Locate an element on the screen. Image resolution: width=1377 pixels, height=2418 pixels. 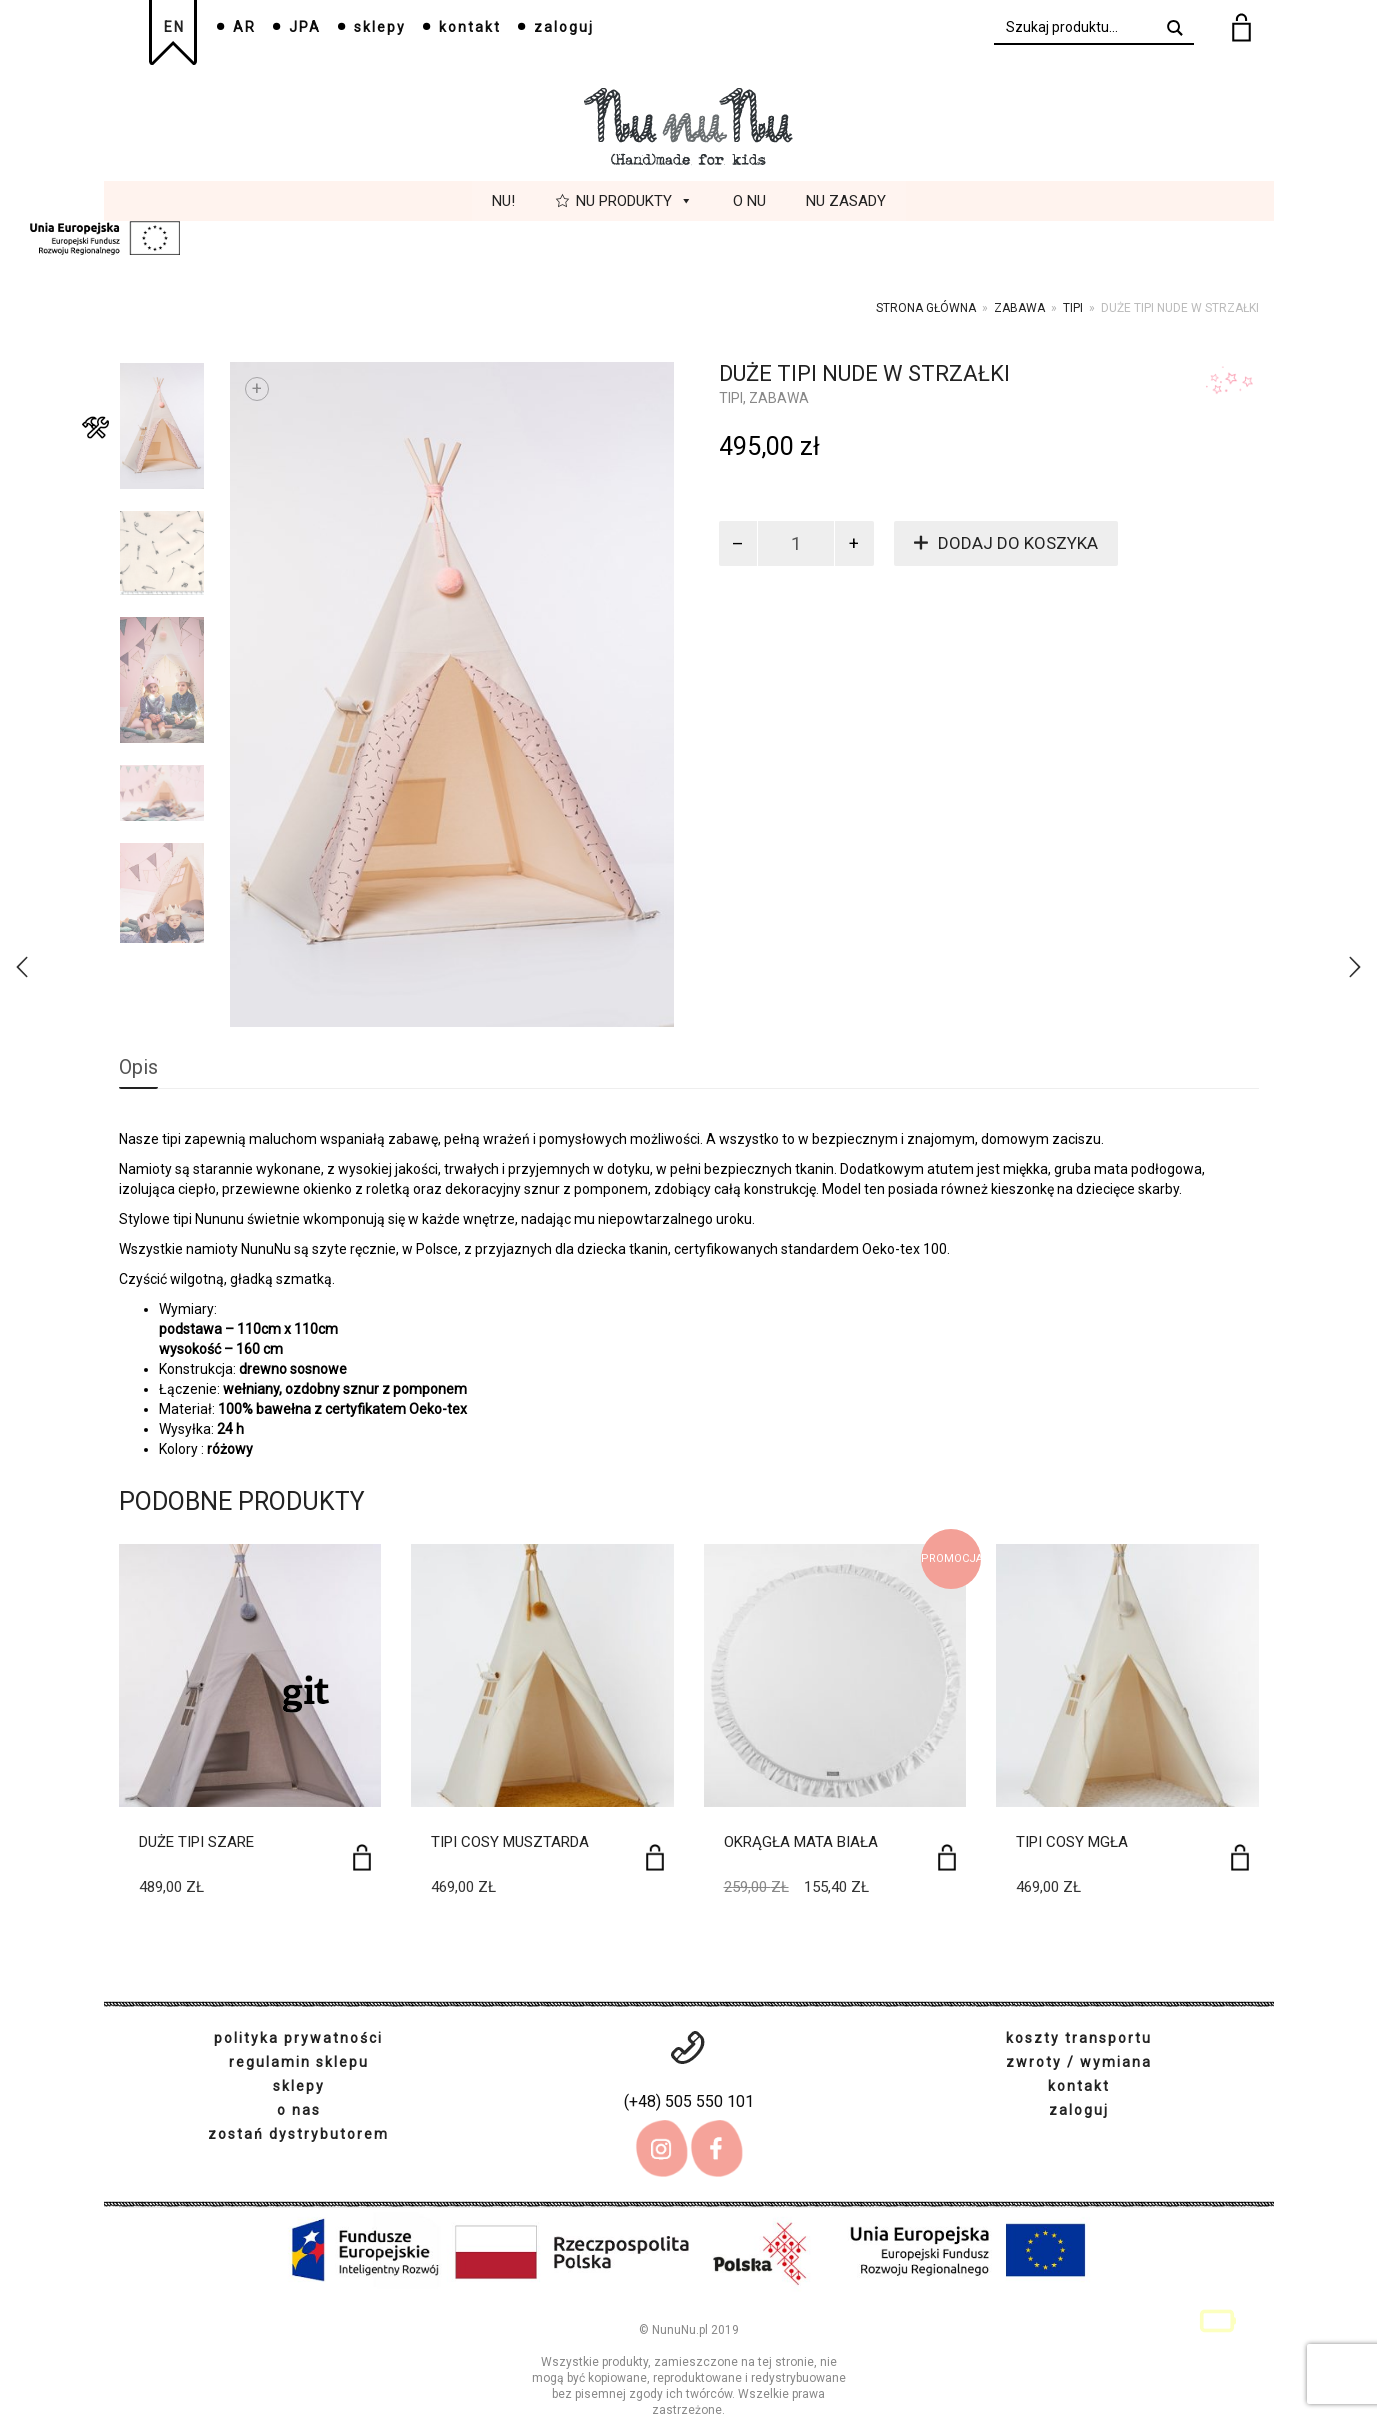
git version control system logo is located at coordinates (306, 1694).